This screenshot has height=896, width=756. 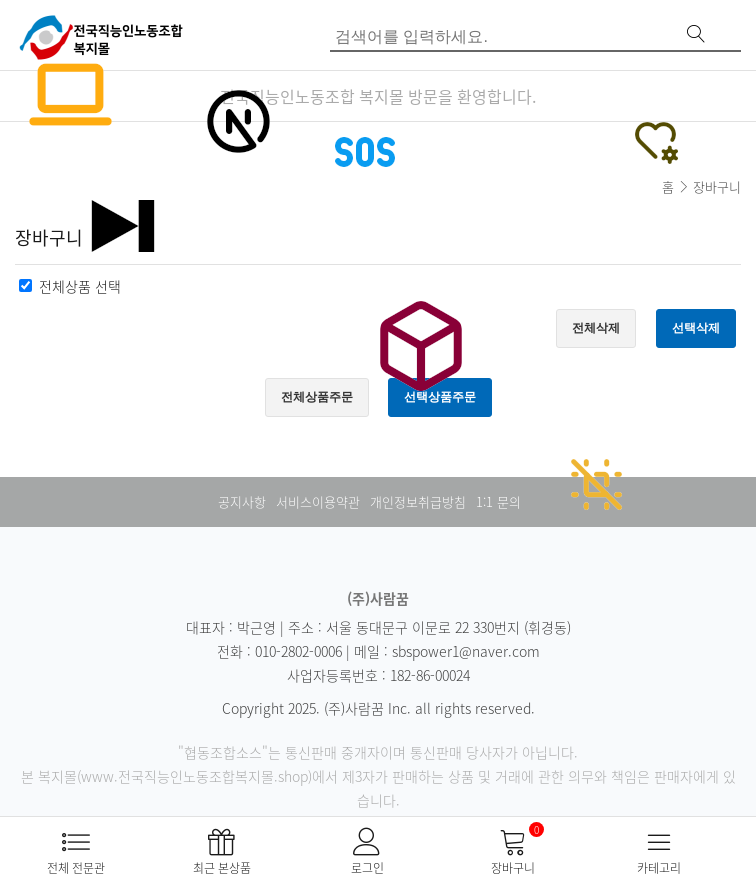 I want to click on view 3D model or object, so click(x=421, y=346).